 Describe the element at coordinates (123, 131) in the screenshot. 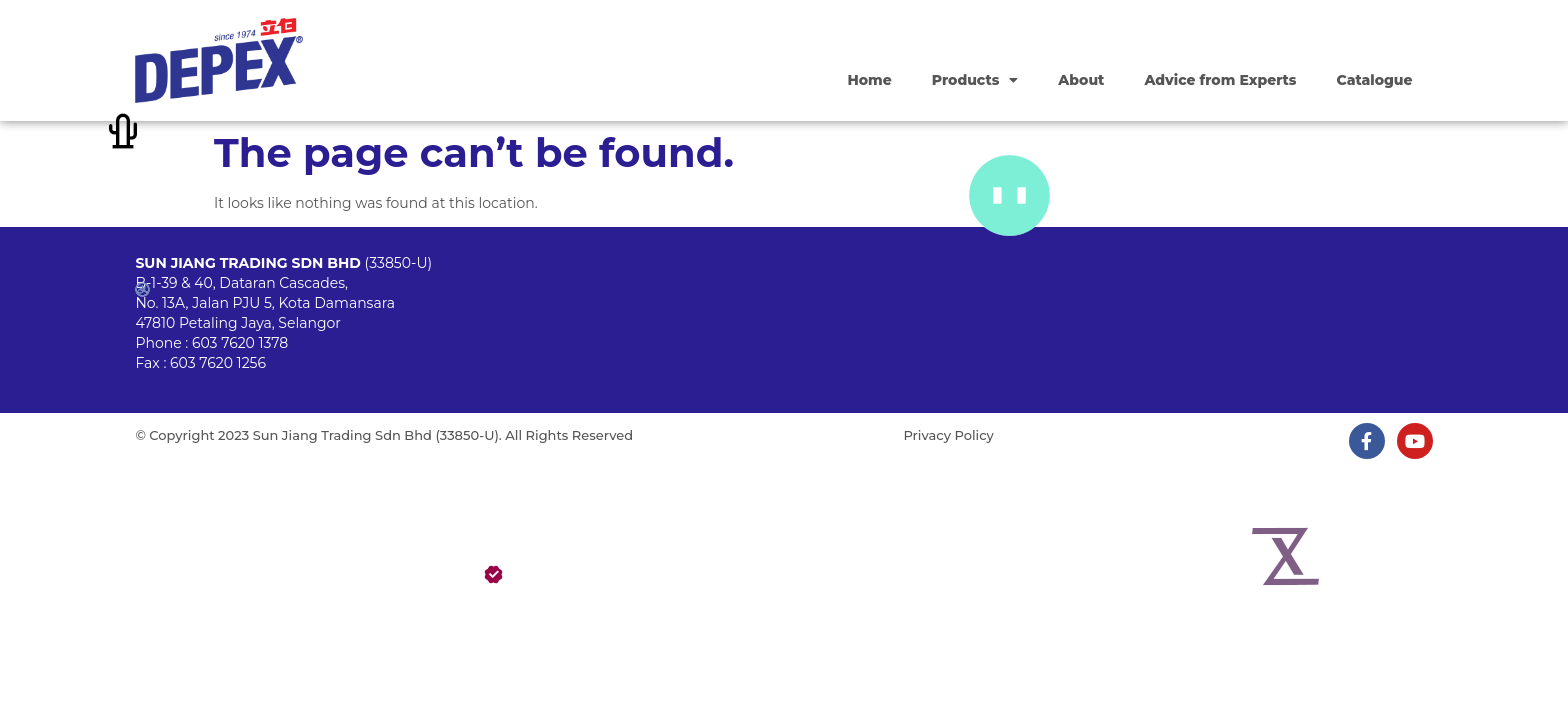

I see `indicates desert or arid climate theme` at that location.